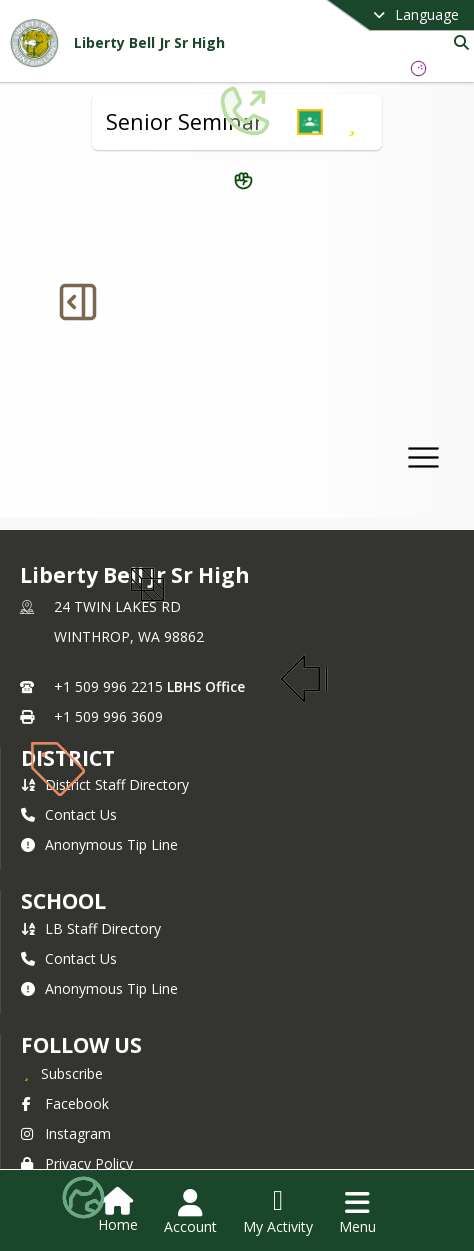  Describe the element at coordinates (306, 679) in the screenshot. I see `go back to previous screen` at that location.